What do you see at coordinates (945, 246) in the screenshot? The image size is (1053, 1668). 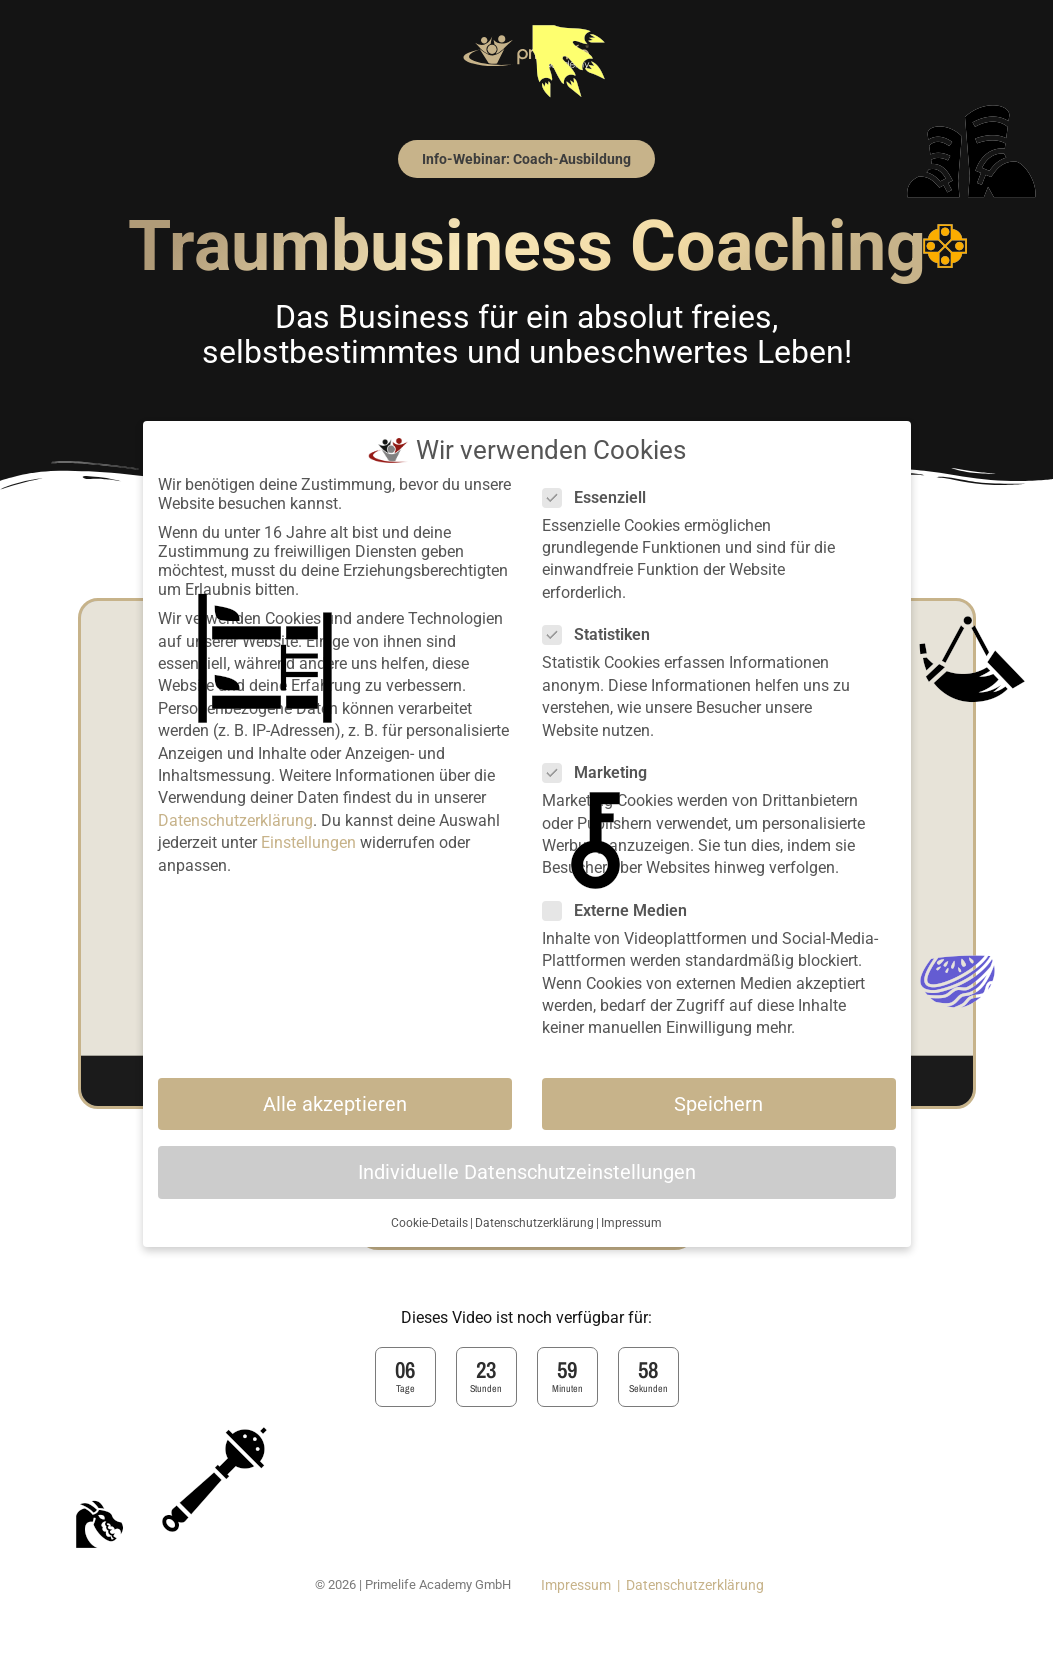 I see `access game controller settings` at bounding box center [945, 246].